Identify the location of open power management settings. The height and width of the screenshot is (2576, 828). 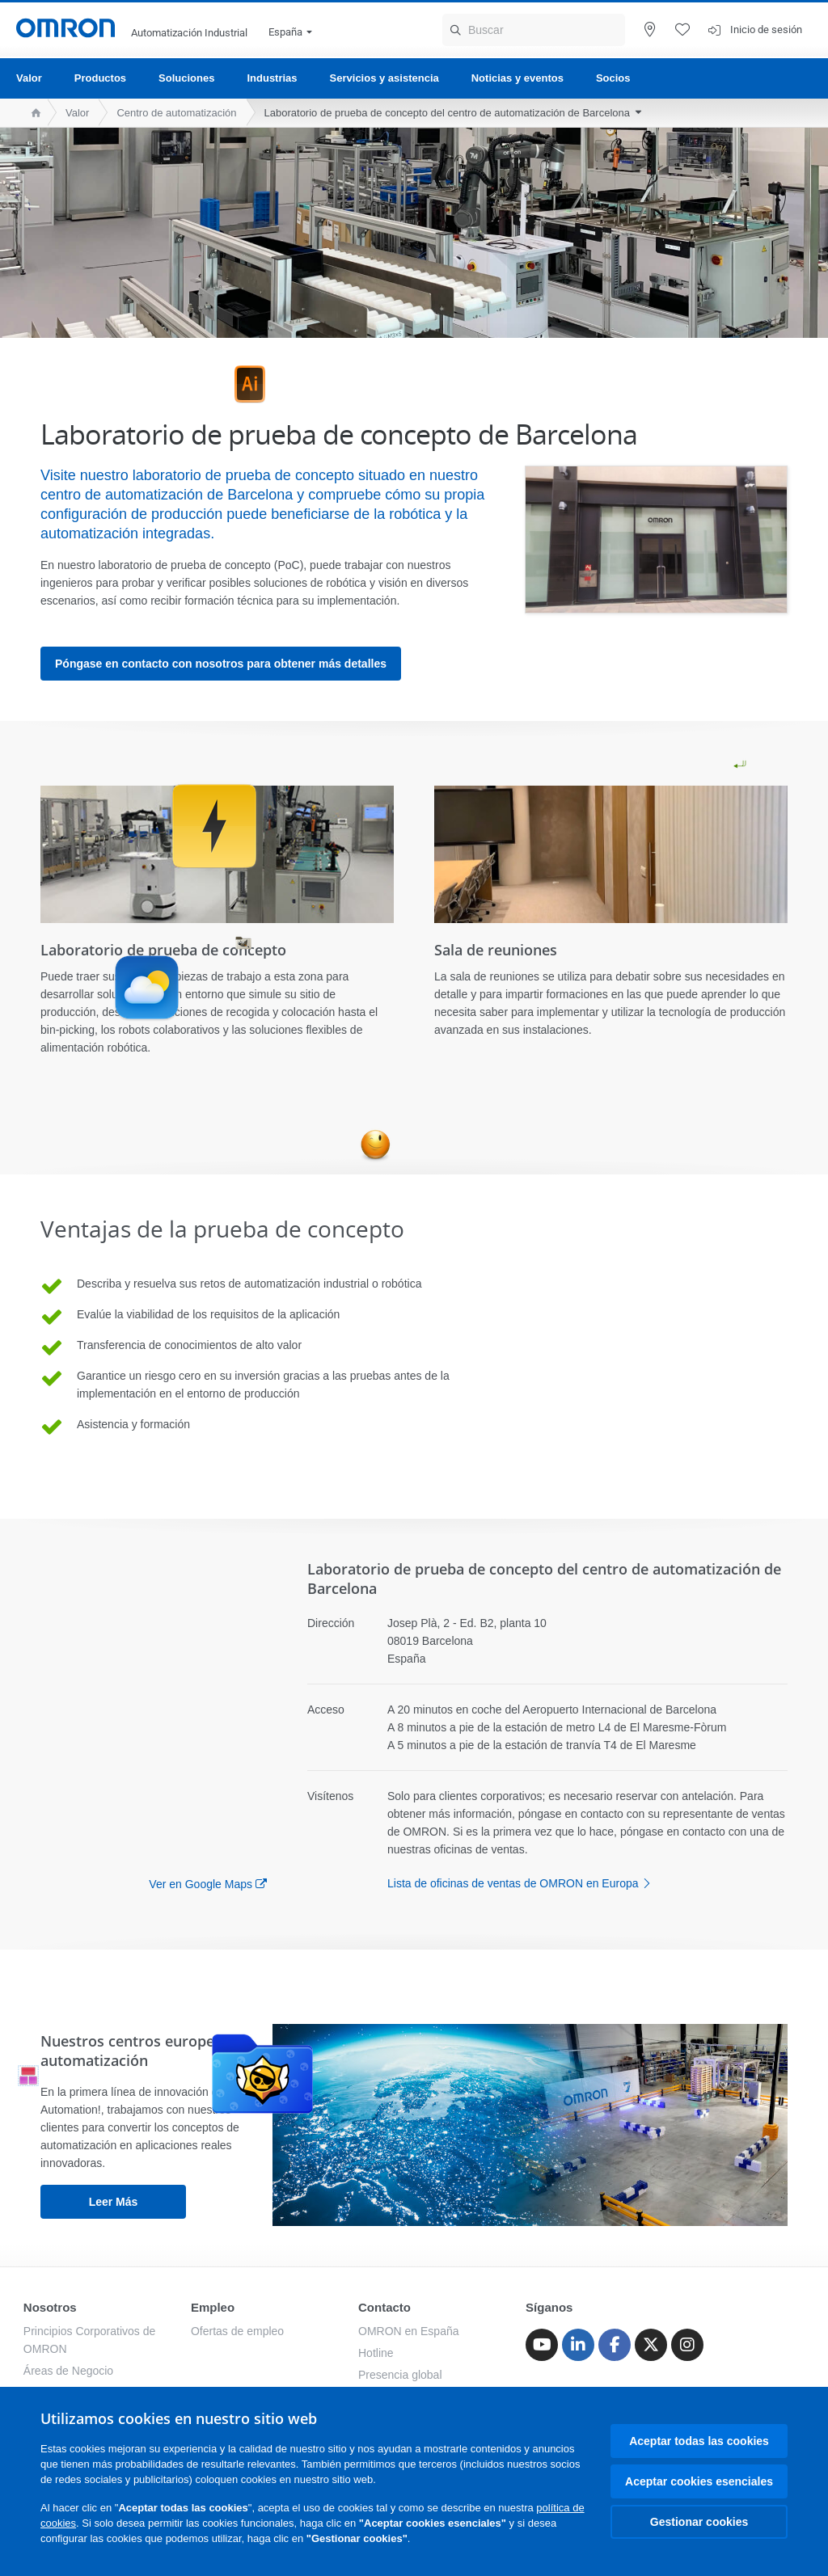
(214, 826).